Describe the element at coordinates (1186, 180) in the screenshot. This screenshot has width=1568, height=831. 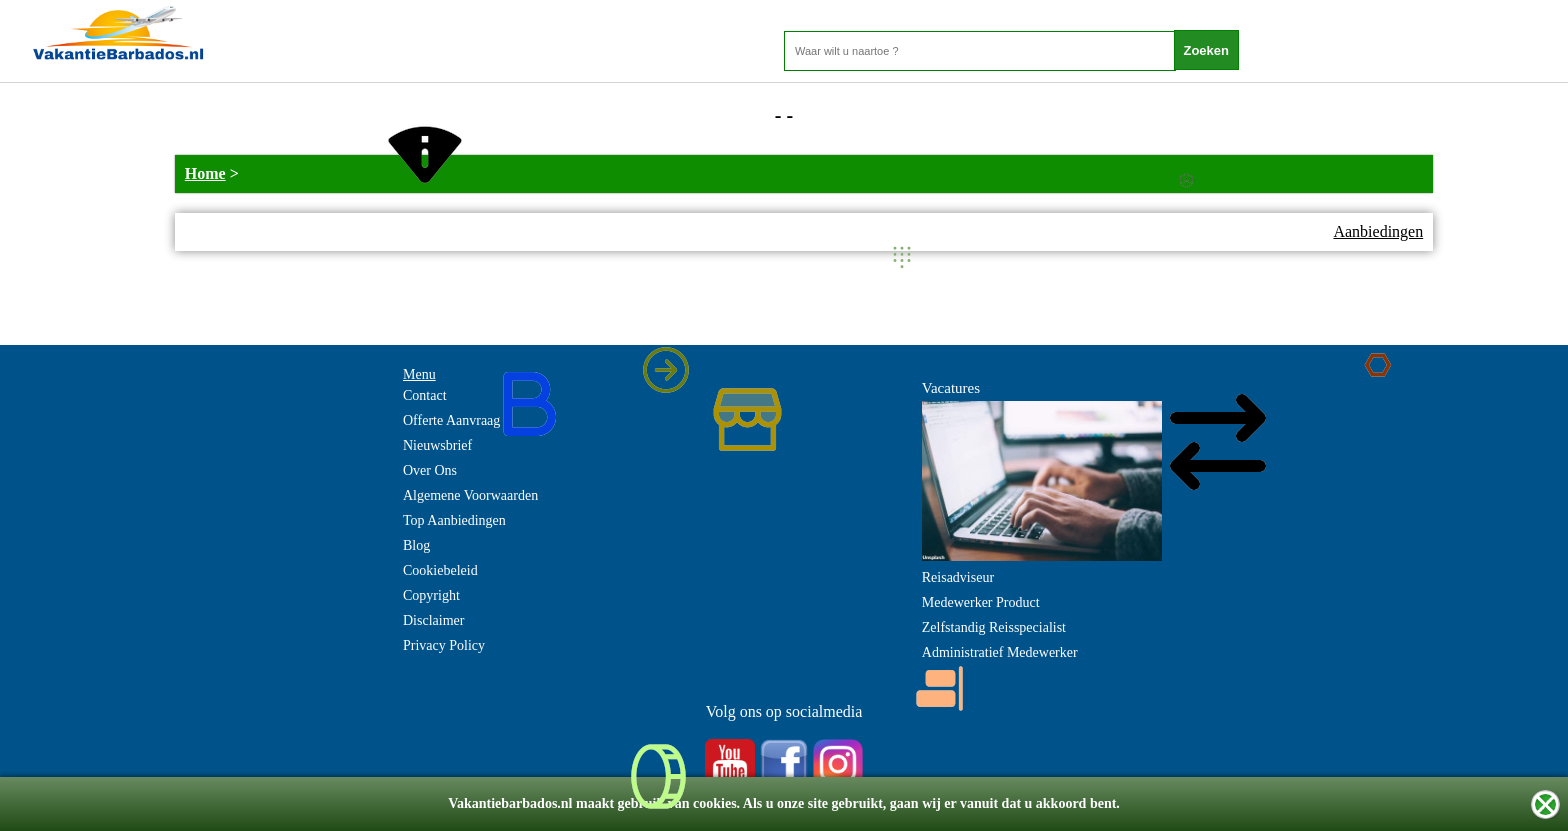
I see `Angular framework logo` at that location.